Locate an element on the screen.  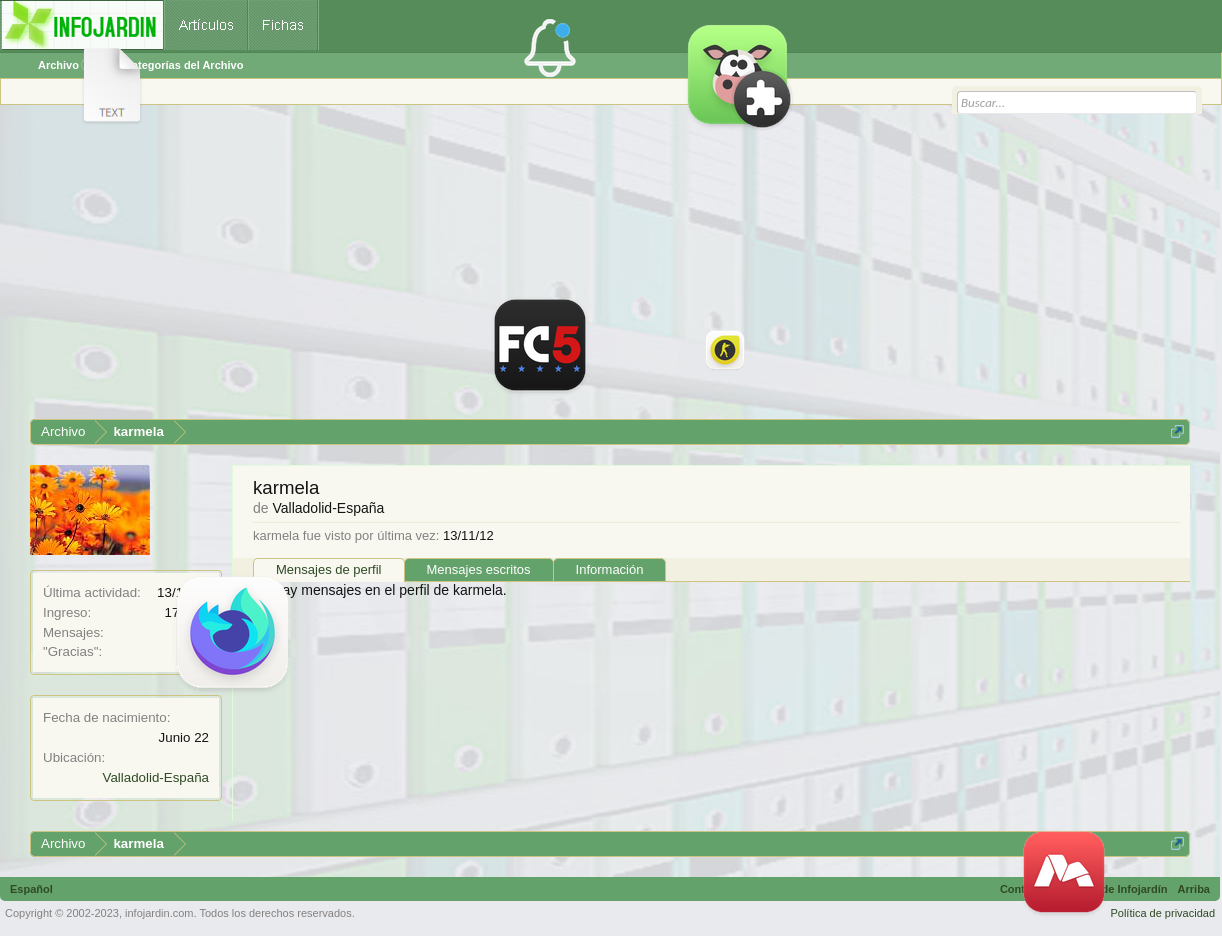
open master pdf editor application is located at coordinates (1064, 872).